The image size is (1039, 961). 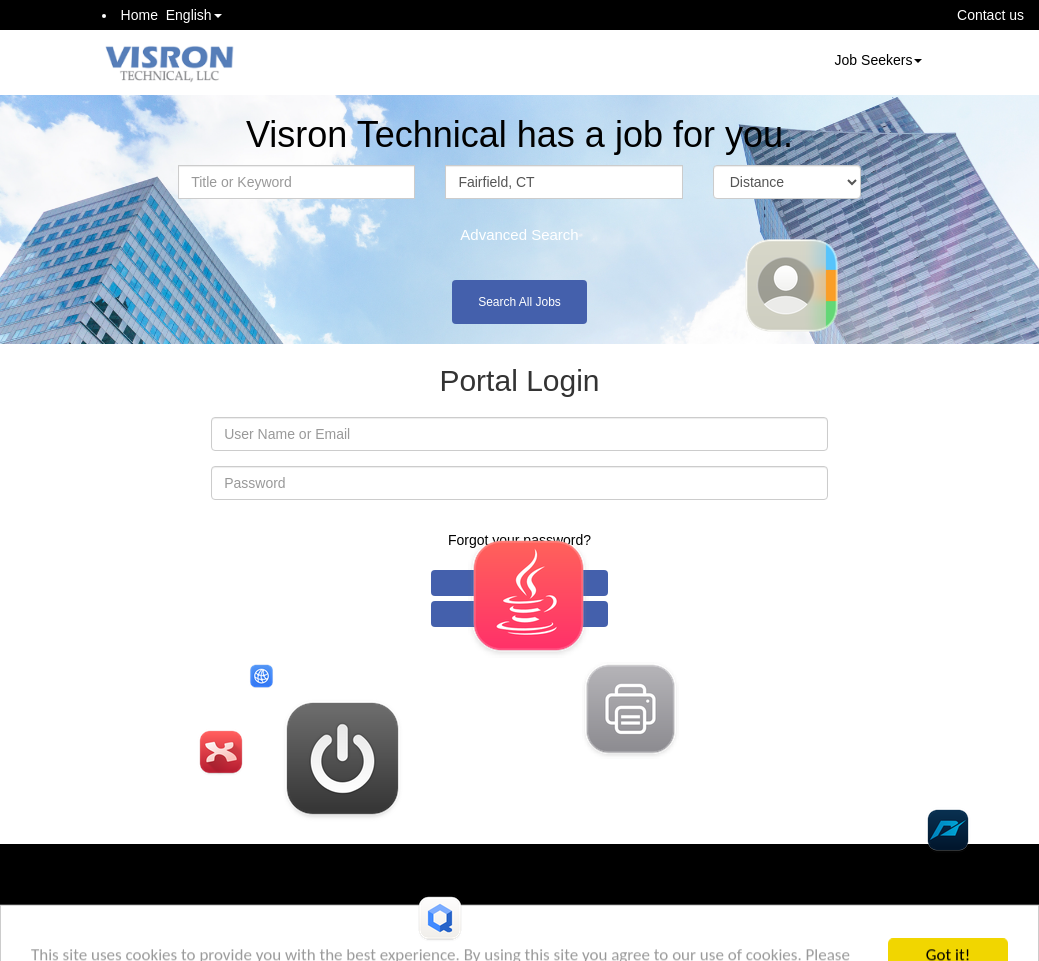 I want to click on open java application settings, so click(x=528, y=597).